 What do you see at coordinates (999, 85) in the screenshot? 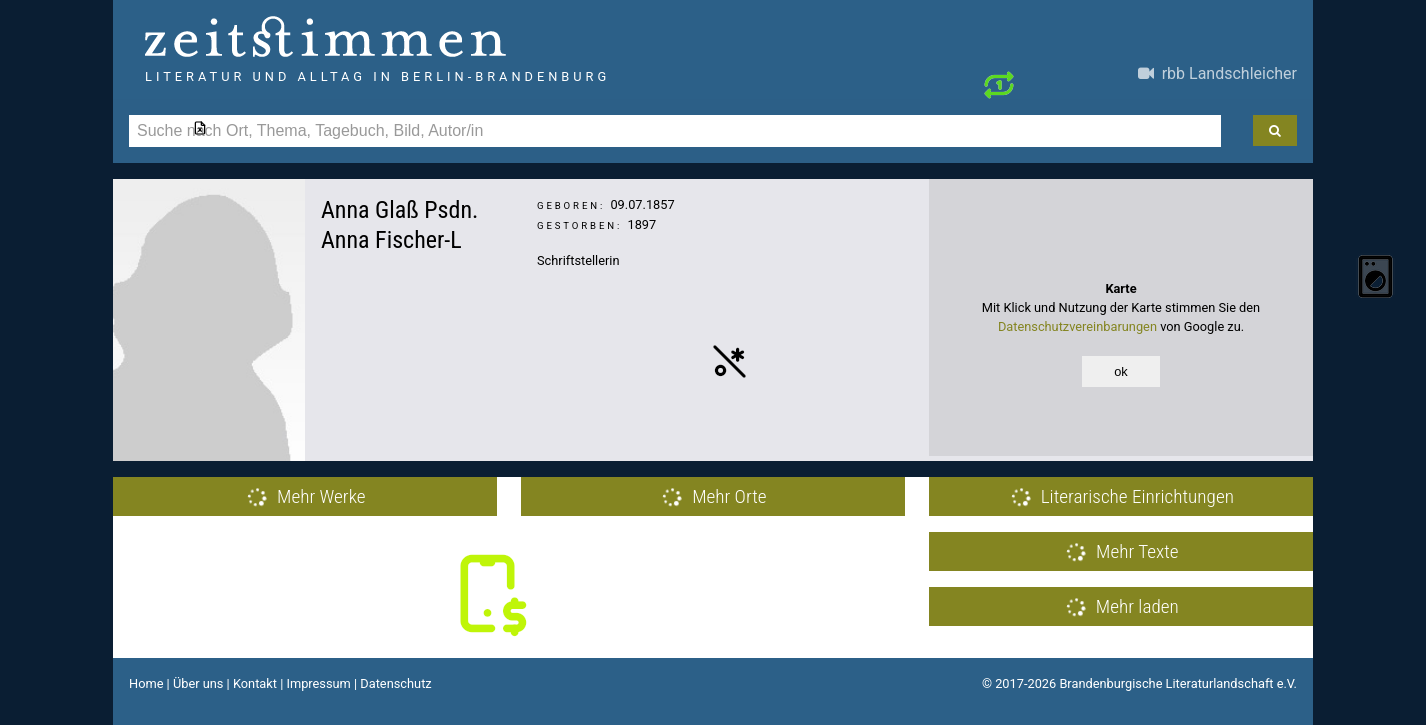
I see `repeat current track once` at bounding box center [999, 85].